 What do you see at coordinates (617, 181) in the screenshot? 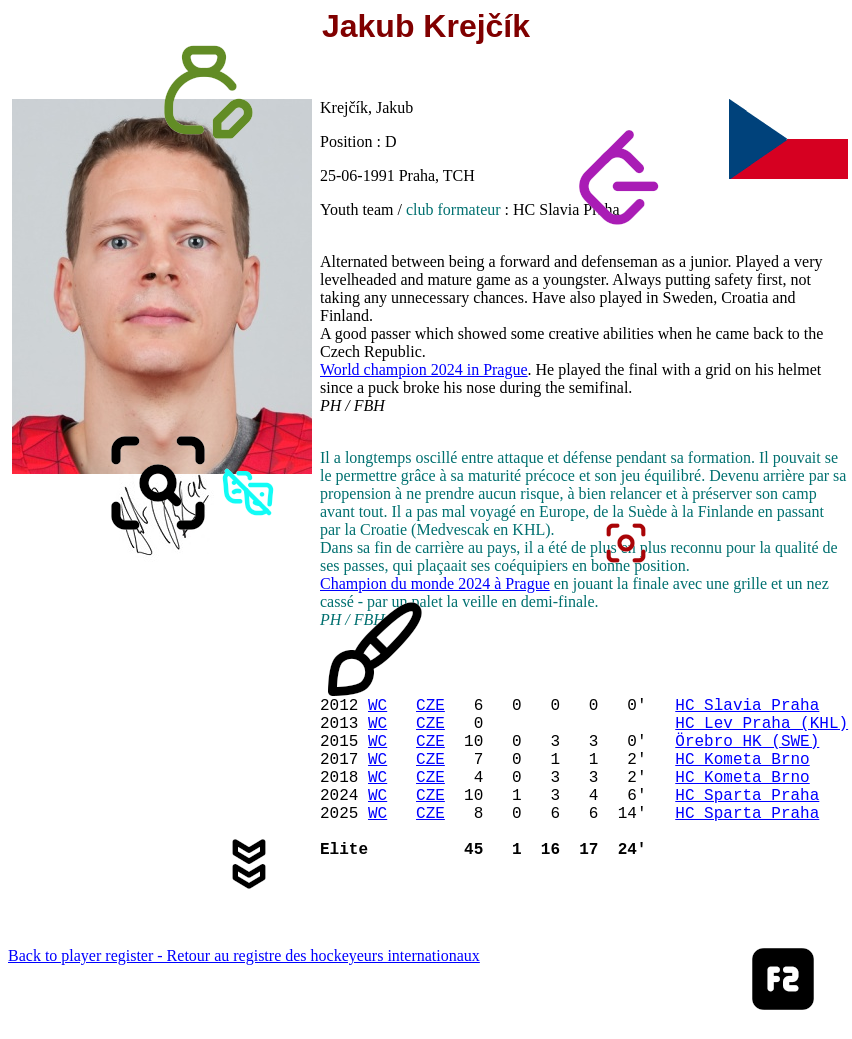
I see `visit leetcode coding practice platform` at bounding box center [617, 181].